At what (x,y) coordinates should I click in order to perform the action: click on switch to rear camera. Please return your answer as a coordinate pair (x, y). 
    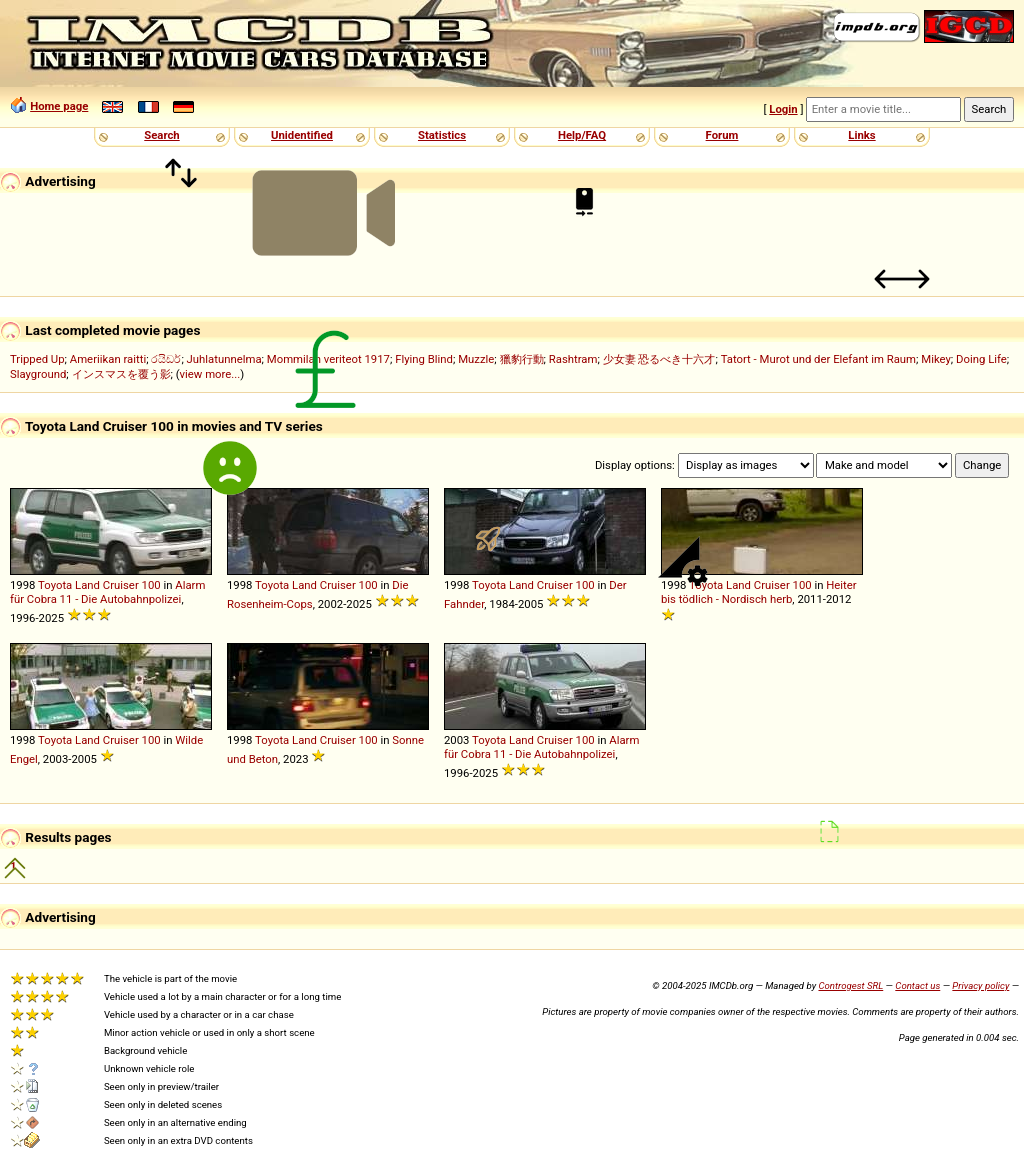
    Looking at the image, I should click on (584, 202).